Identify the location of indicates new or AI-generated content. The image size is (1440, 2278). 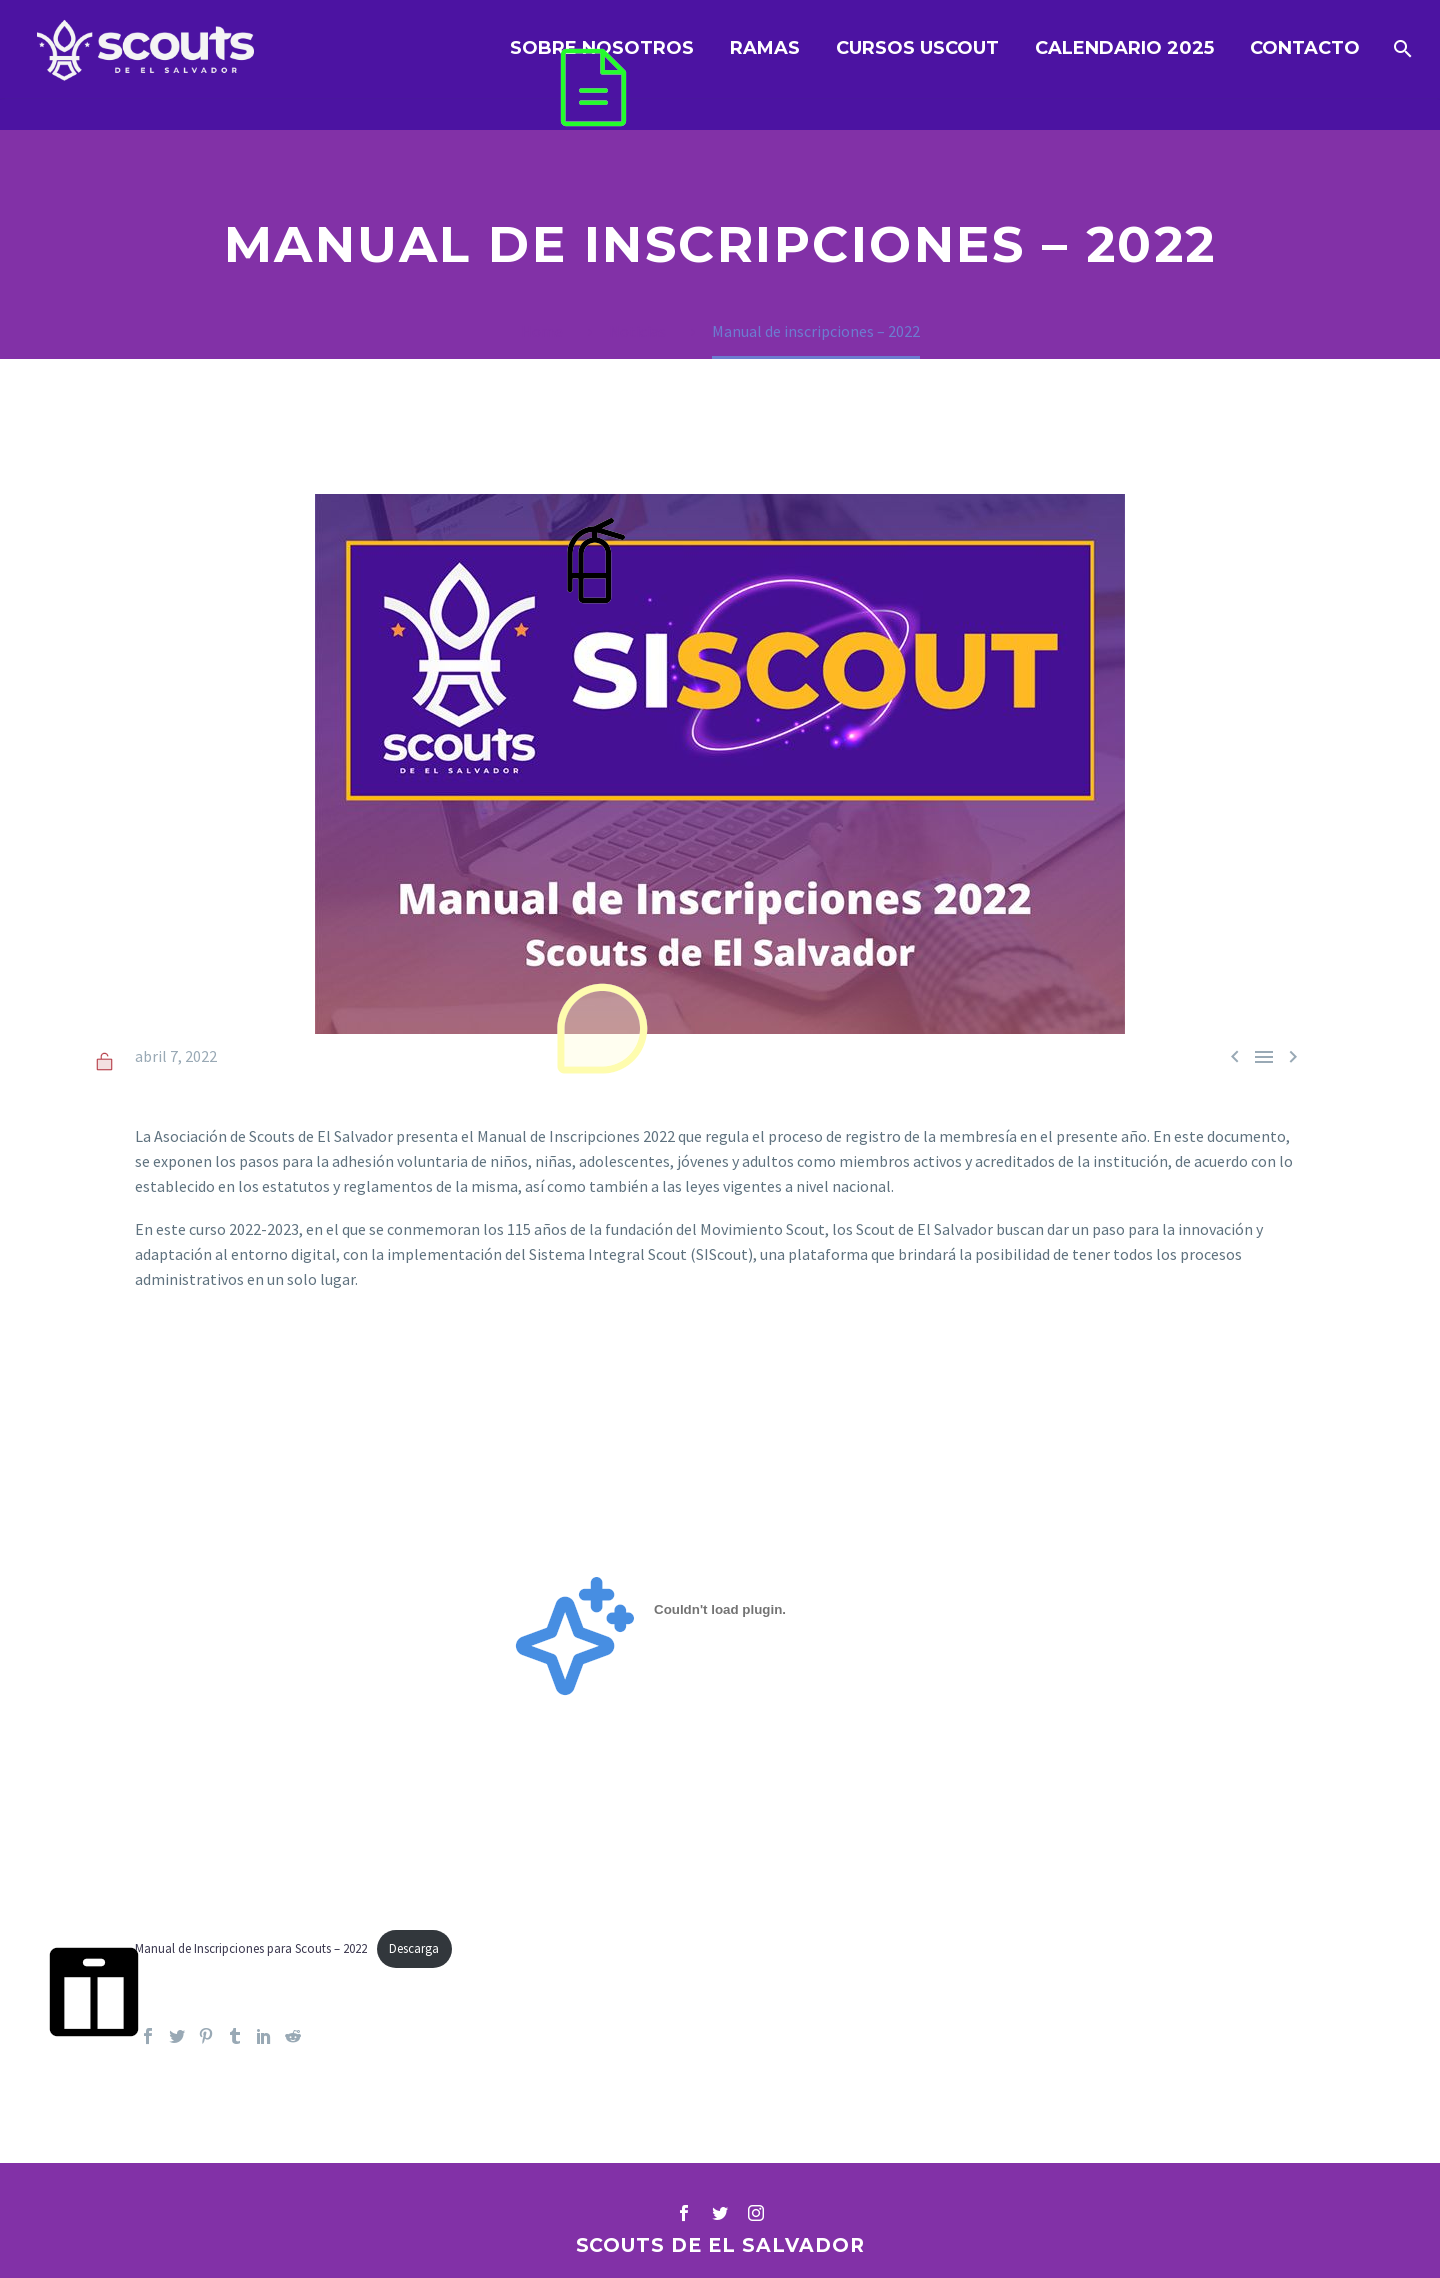
(573, 1638).